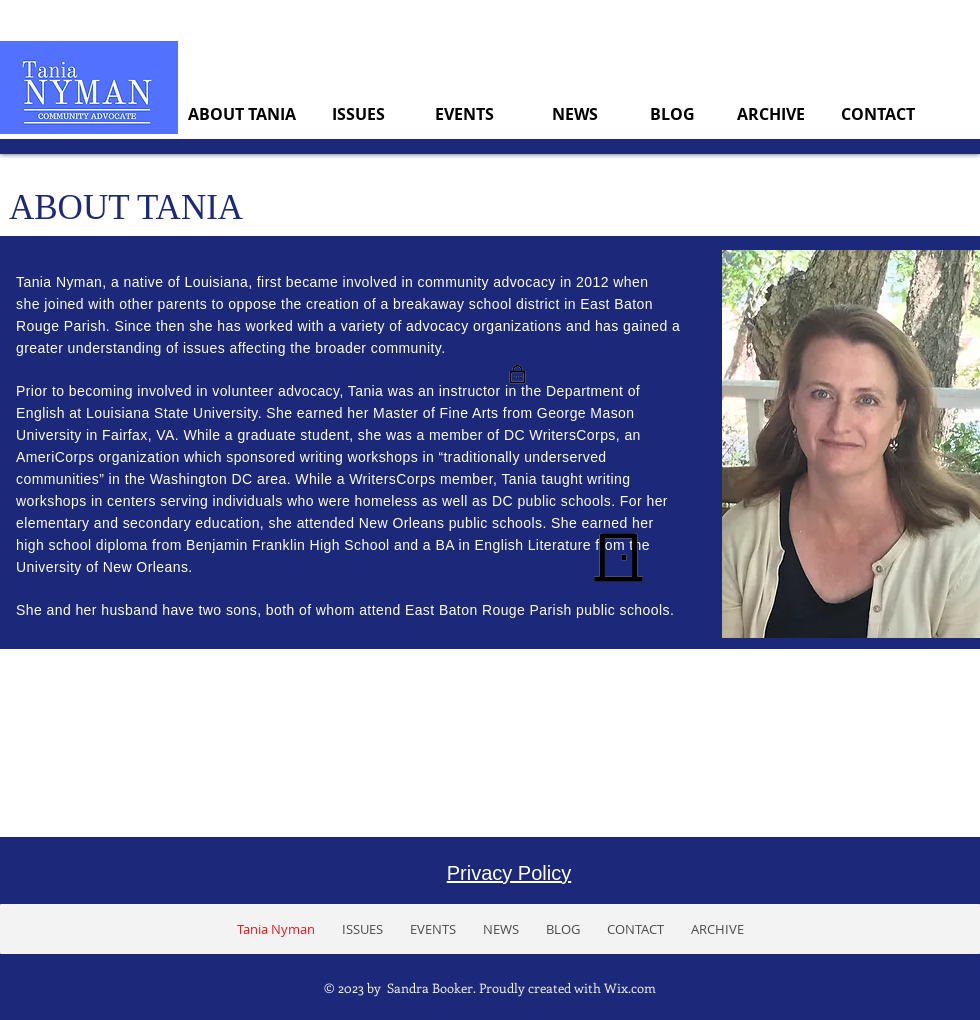 Image resolution: width=980 pixels, height=1020 pixels. I want to click on exit or log out of the application, so click(618, 557).